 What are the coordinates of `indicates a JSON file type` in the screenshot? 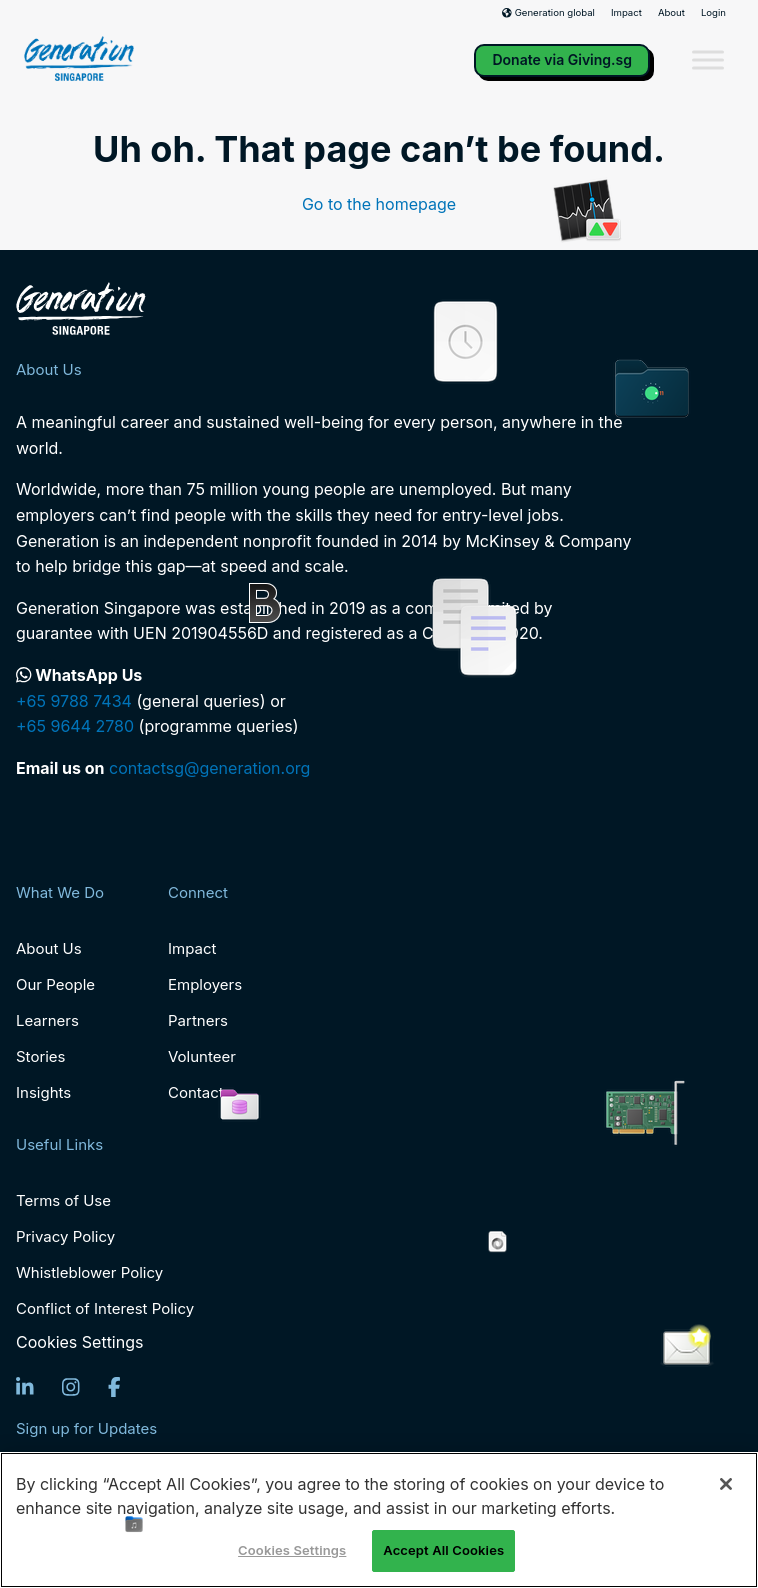 It's located at (497, 1241).